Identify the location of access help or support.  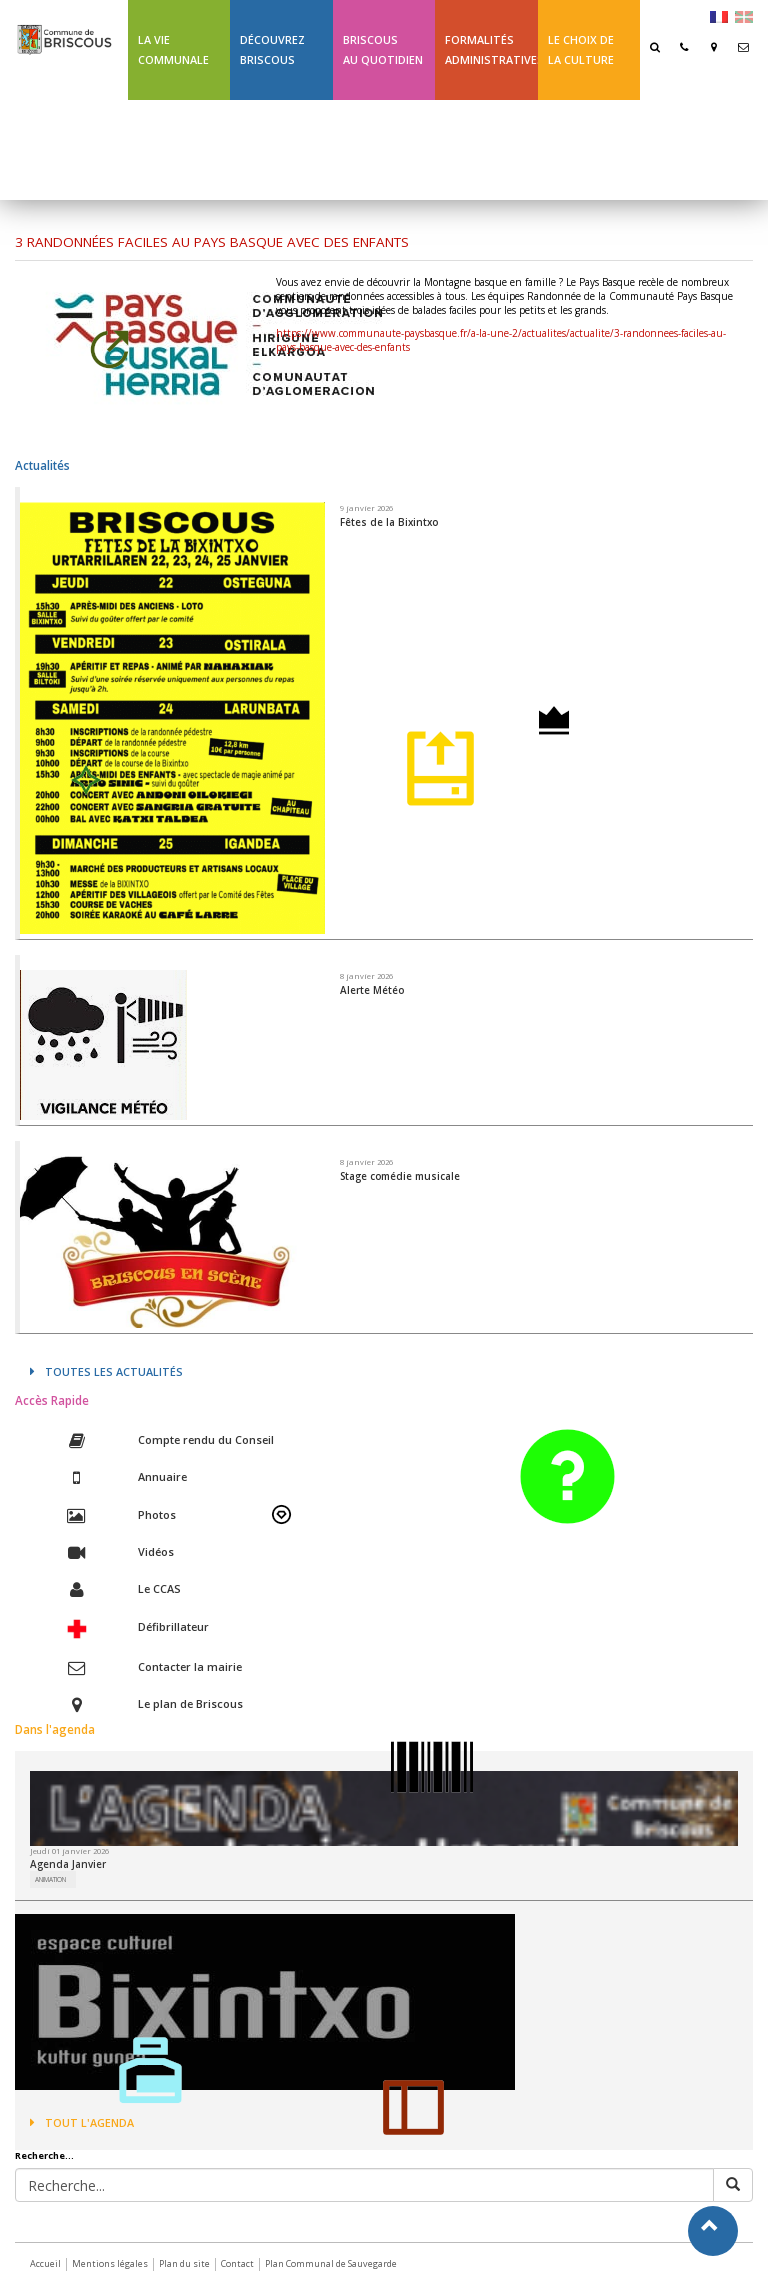
(567, 1476).